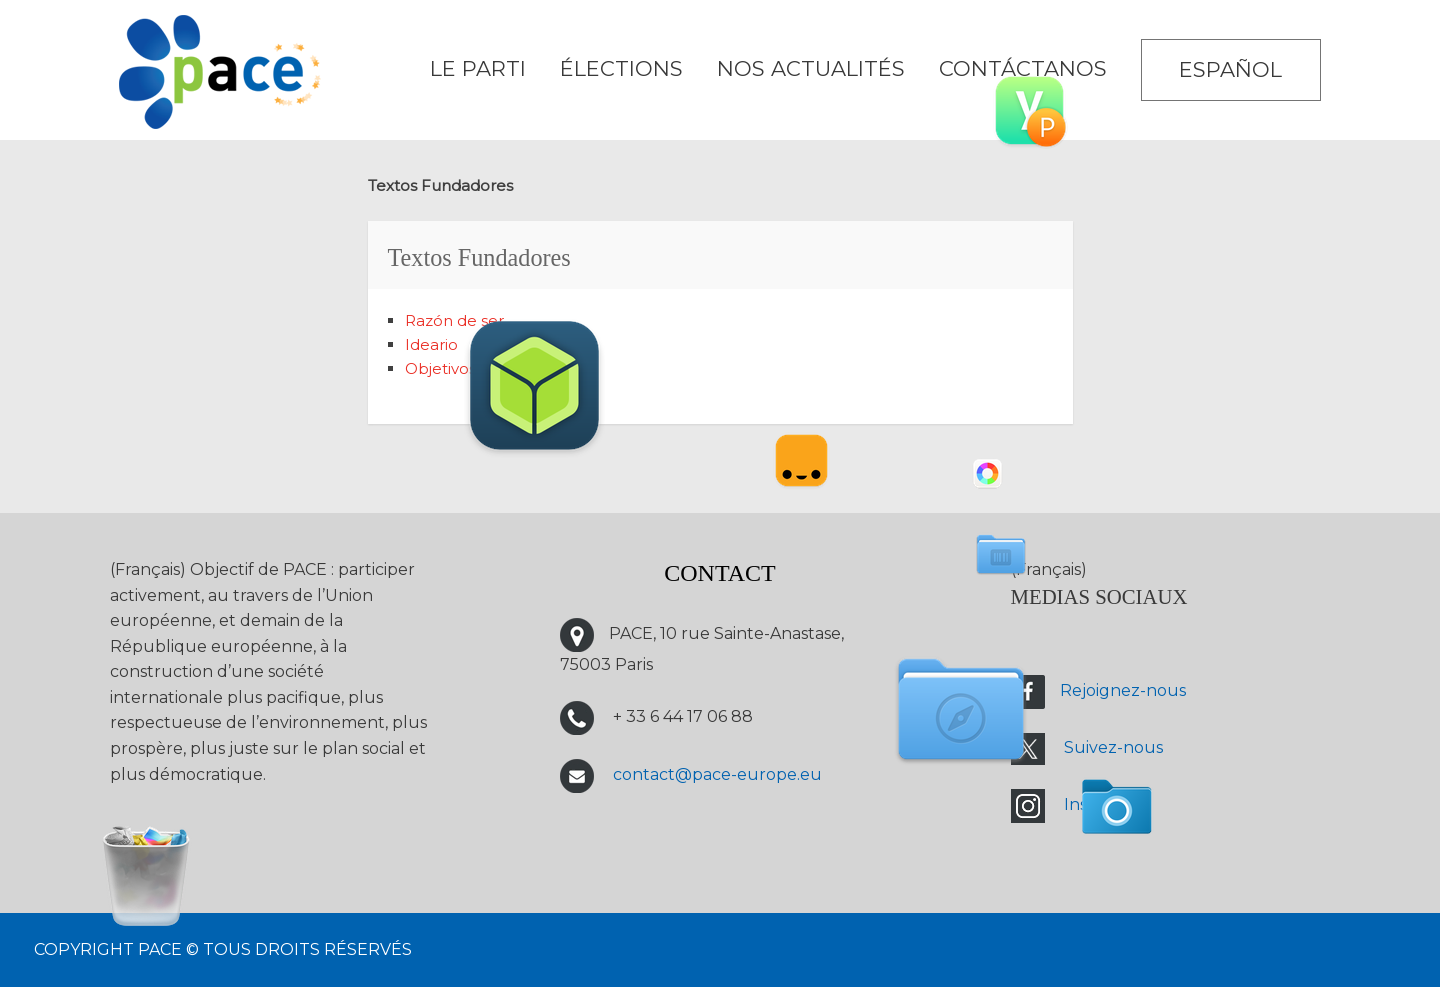 The image size is (1440, 987). Describe the element at coordinates (1029, 110) in the screenshot. I see `open yubikey piv manager app` at that location.